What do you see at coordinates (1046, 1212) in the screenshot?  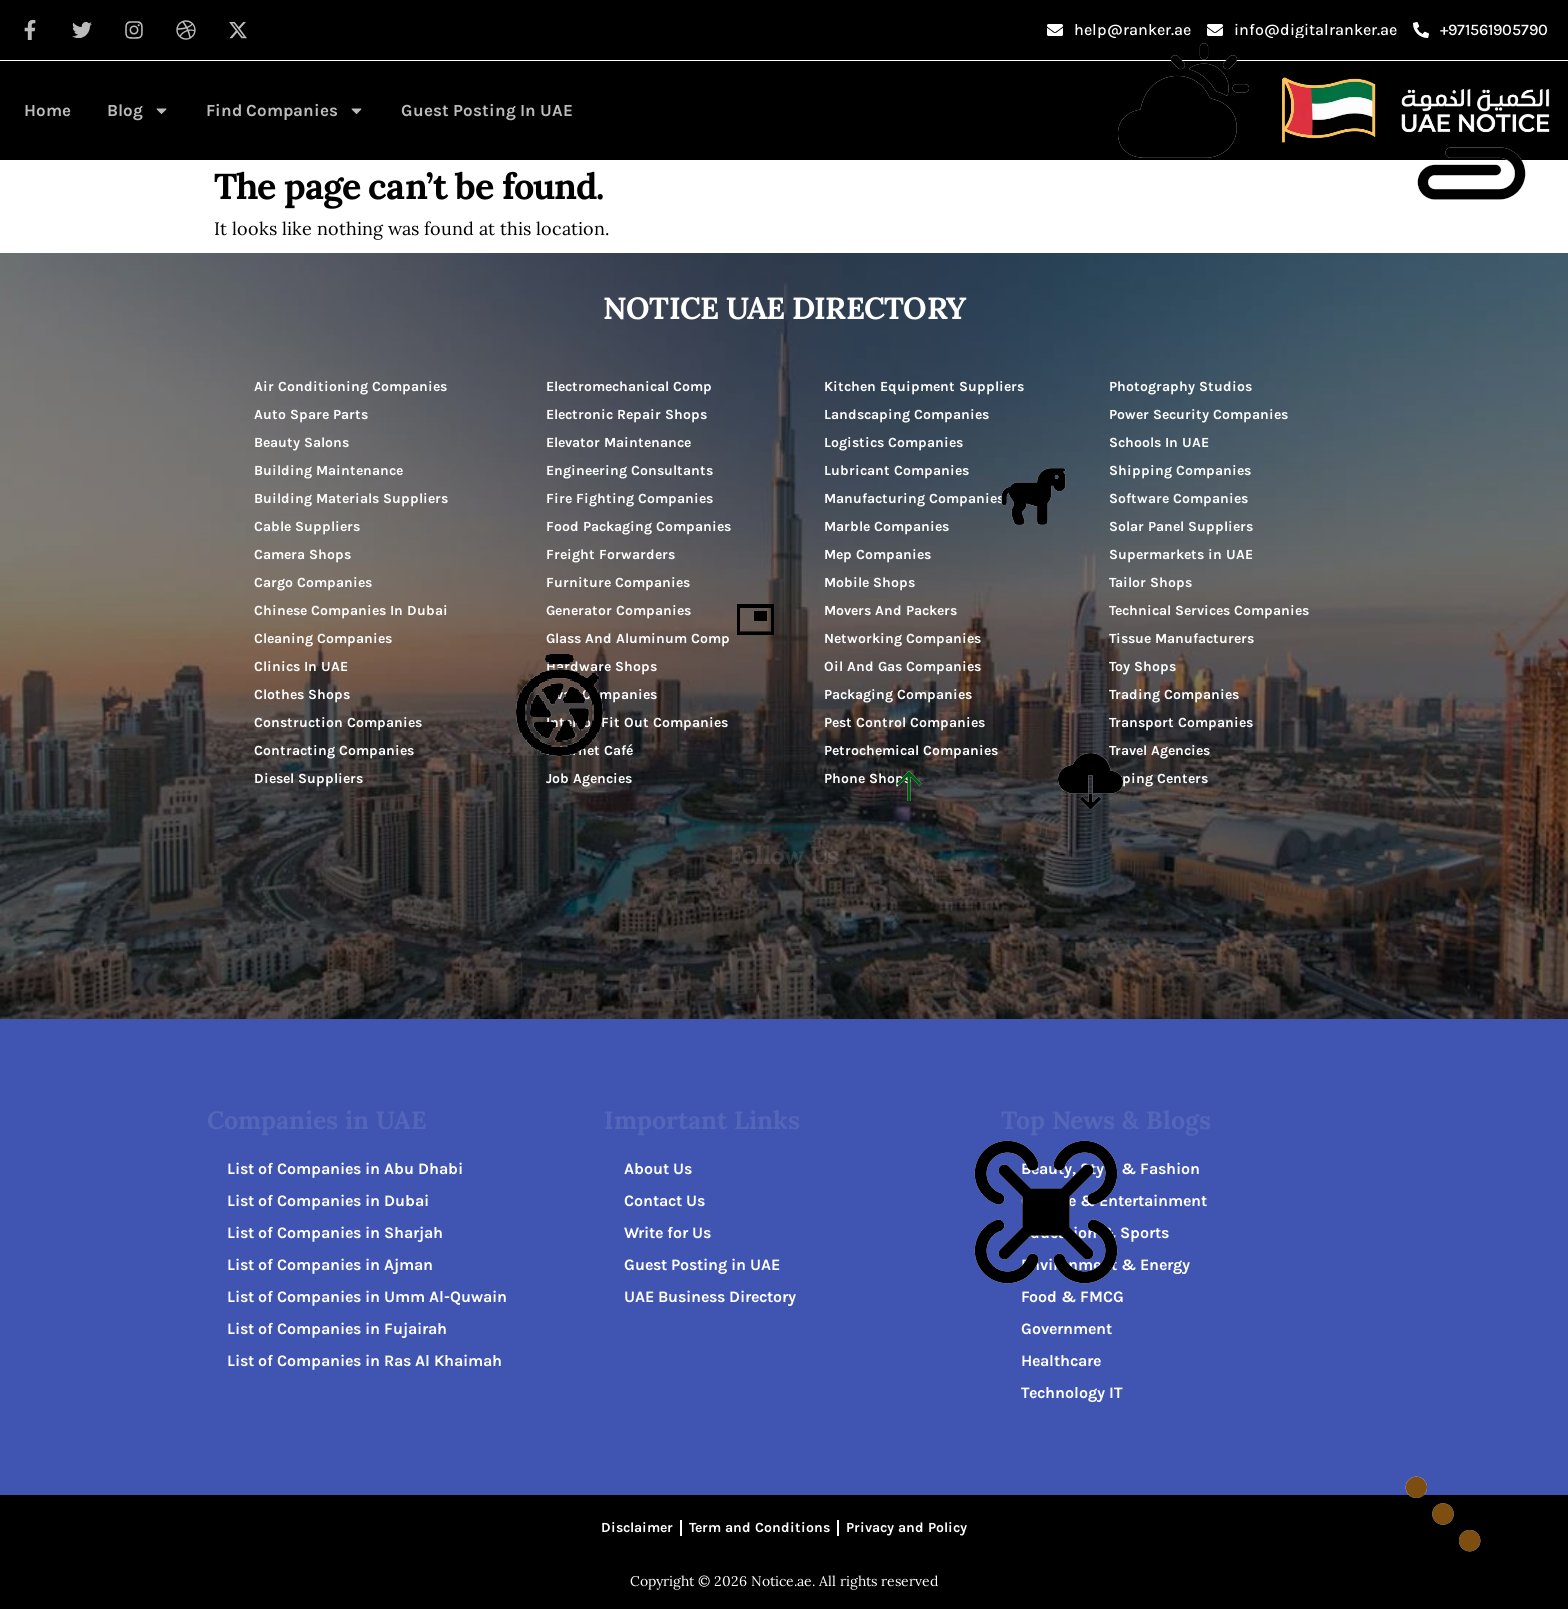 I see `access drone controls` at bounding box center [1046, 1212].